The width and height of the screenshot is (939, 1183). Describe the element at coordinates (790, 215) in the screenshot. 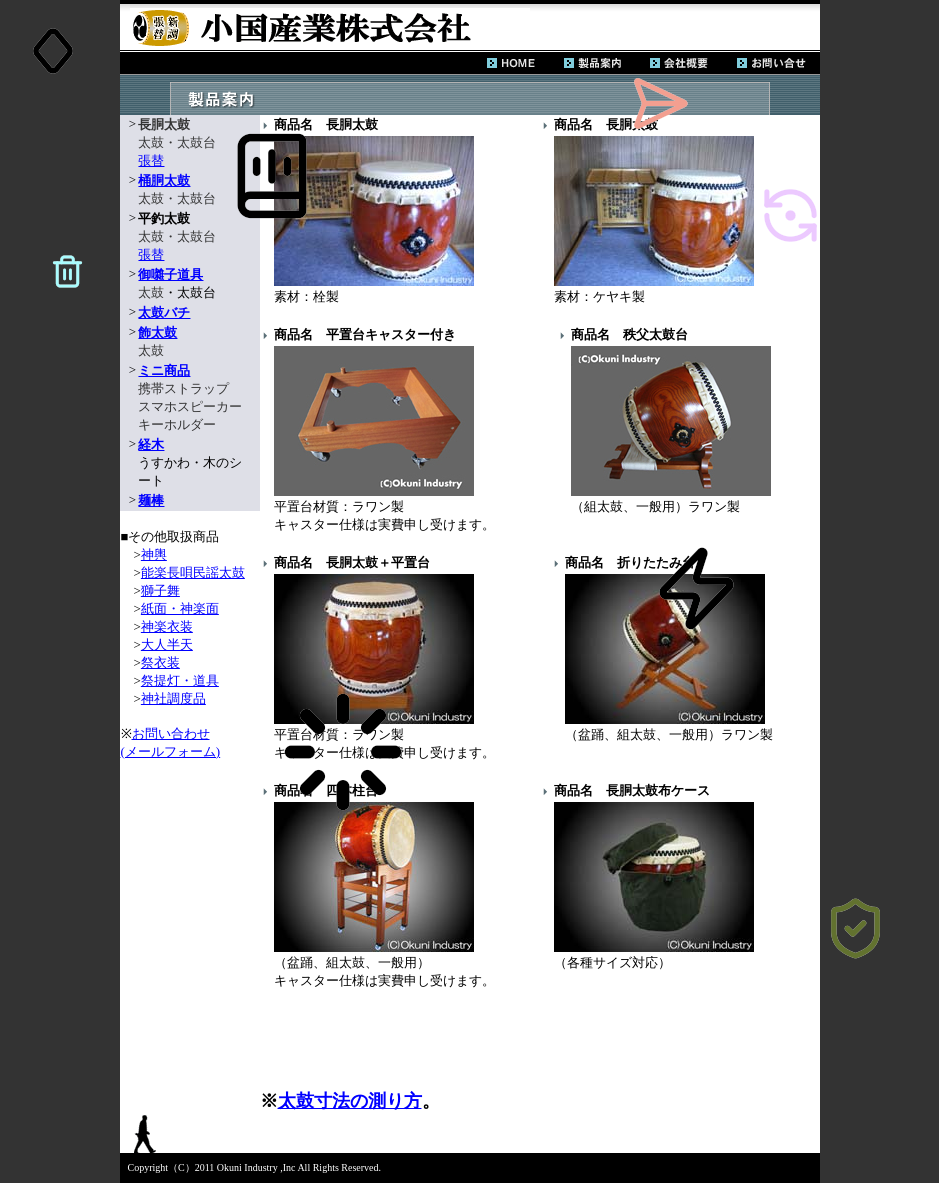

I see `refresh or sync with status indicator` at that location.